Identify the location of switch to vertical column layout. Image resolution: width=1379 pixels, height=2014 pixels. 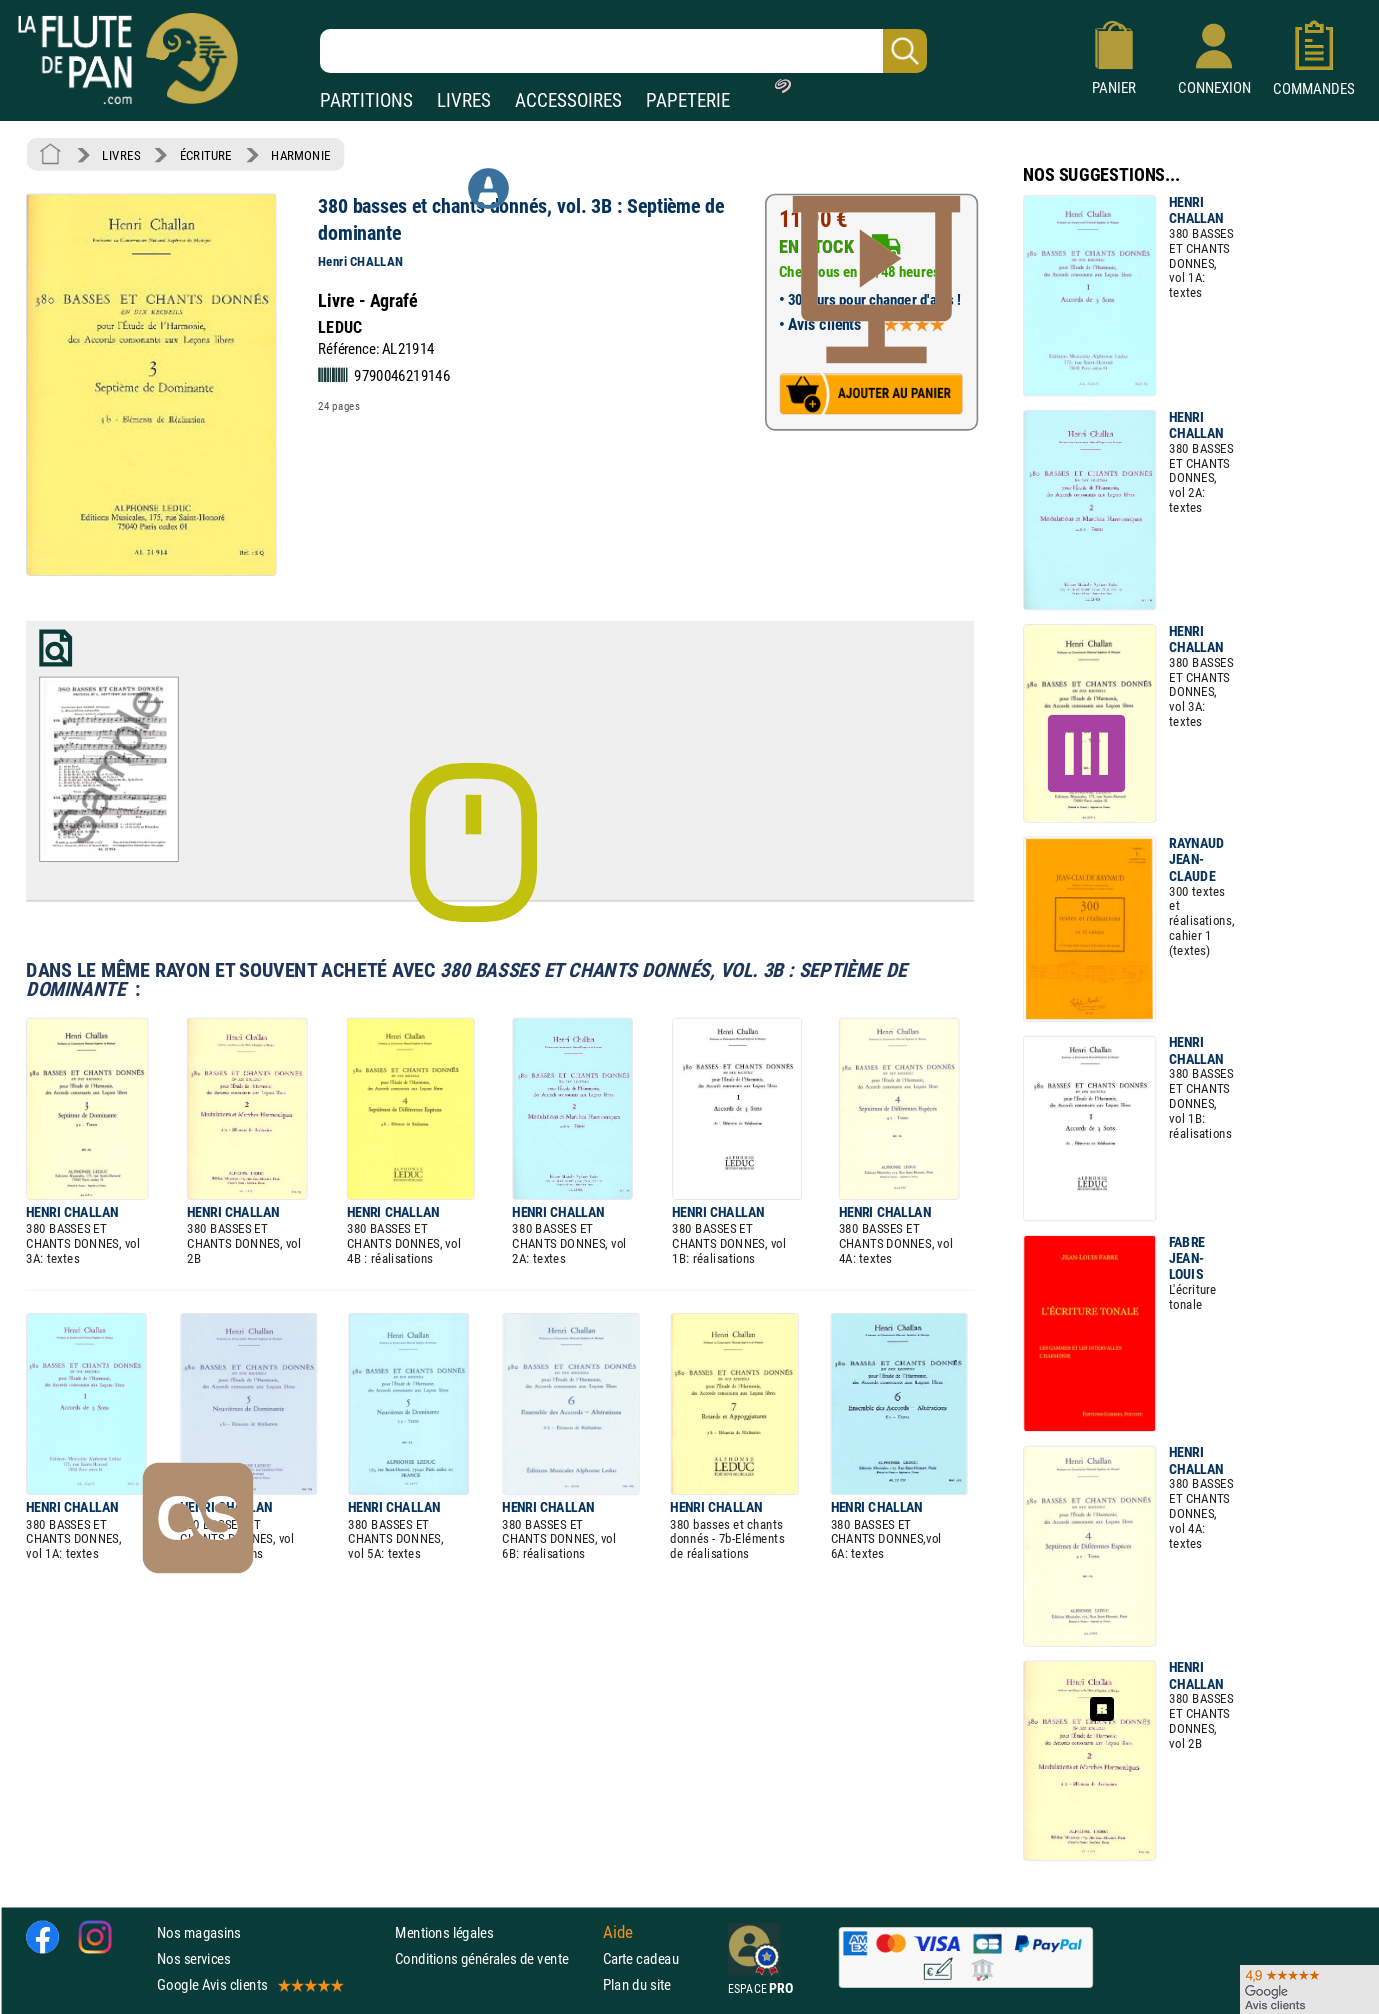
(1086, 753).